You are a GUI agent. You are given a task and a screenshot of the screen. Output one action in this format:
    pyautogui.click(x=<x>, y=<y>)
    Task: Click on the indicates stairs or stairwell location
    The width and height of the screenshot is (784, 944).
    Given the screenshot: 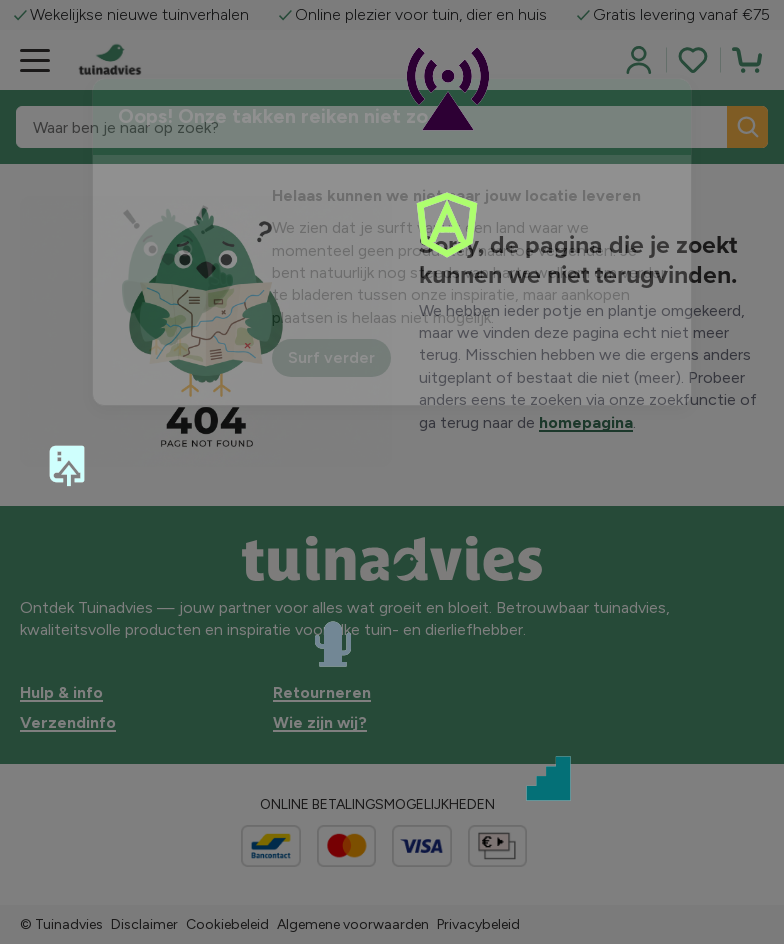 What is the action you would take?
    pyautogui.click(x=548, y=778)
    